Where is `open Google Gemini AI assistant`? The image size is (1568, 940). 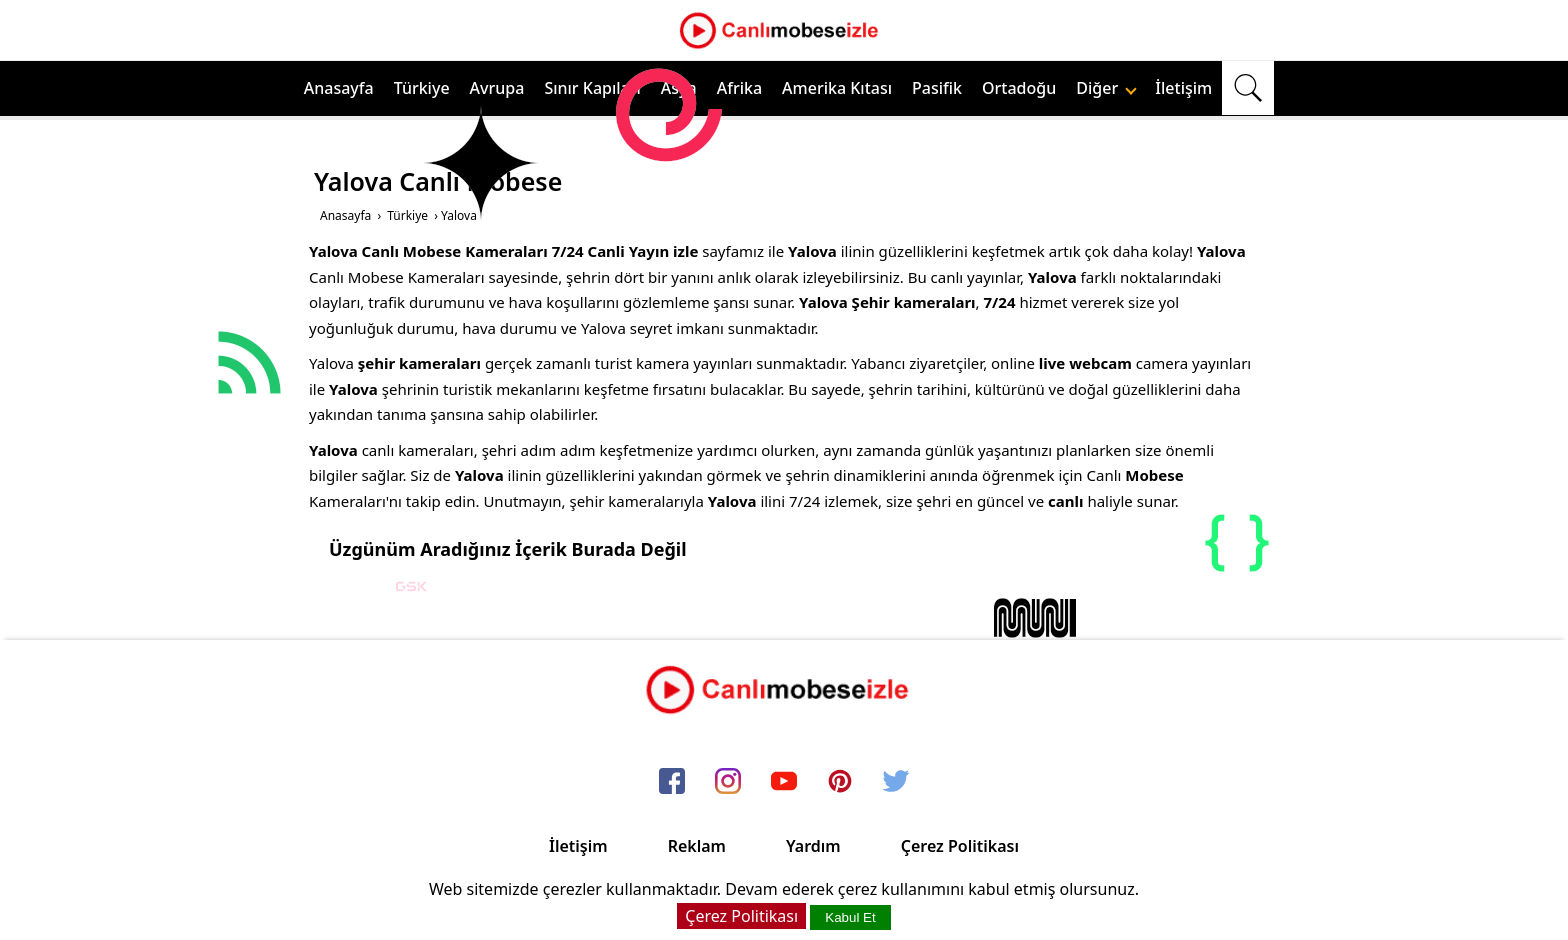
open Google Gemini AI assistant is located at coordinates (481, 163).